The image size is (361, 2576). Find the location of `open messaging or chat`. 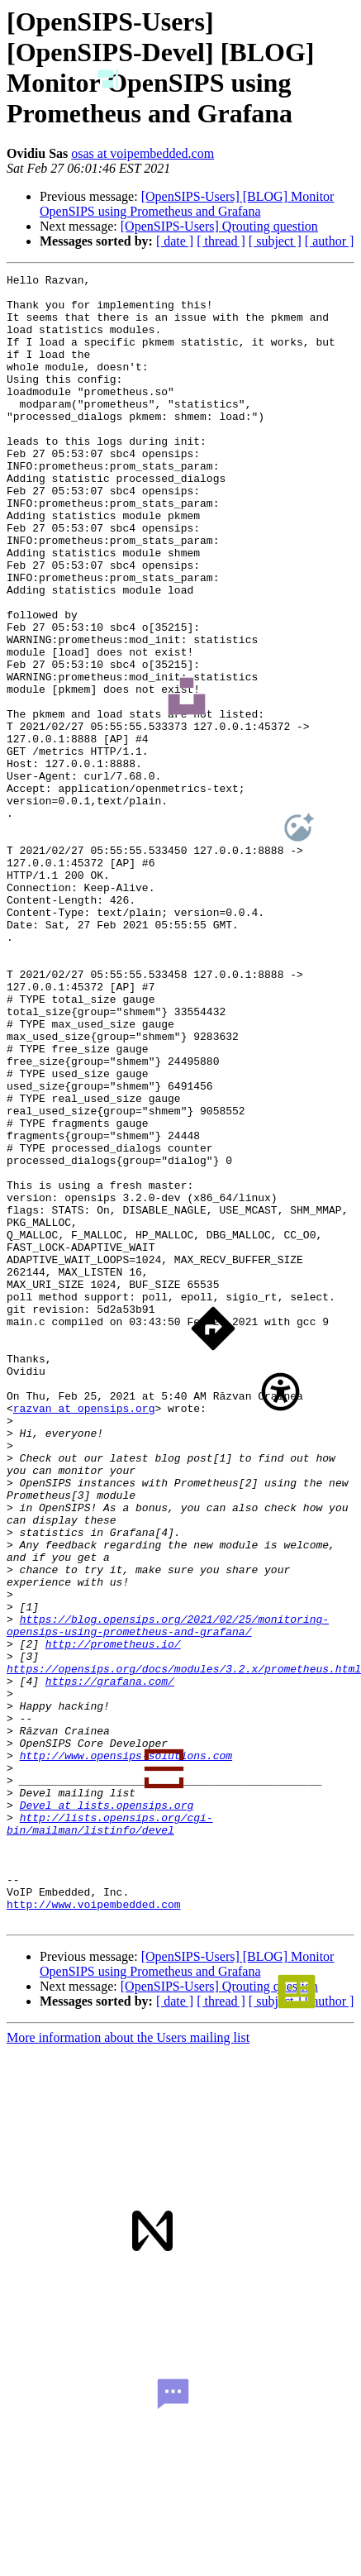

open messaging or chat is located at coordinates (173, 2392).